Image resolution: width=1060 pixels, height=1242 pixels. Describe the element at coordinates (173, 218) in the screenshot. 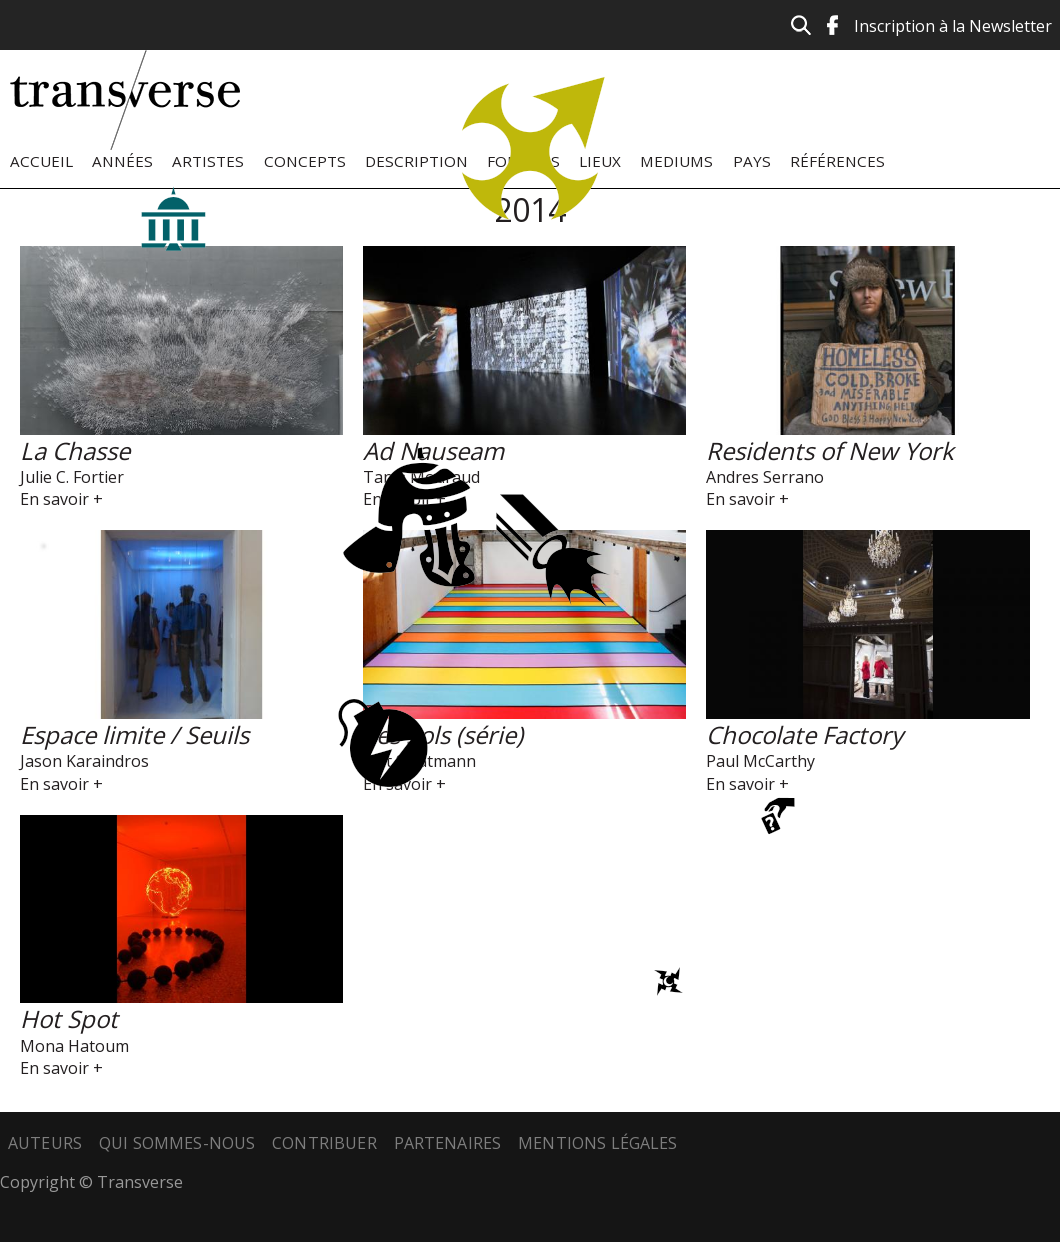

I see `access government or civic services` at that location.